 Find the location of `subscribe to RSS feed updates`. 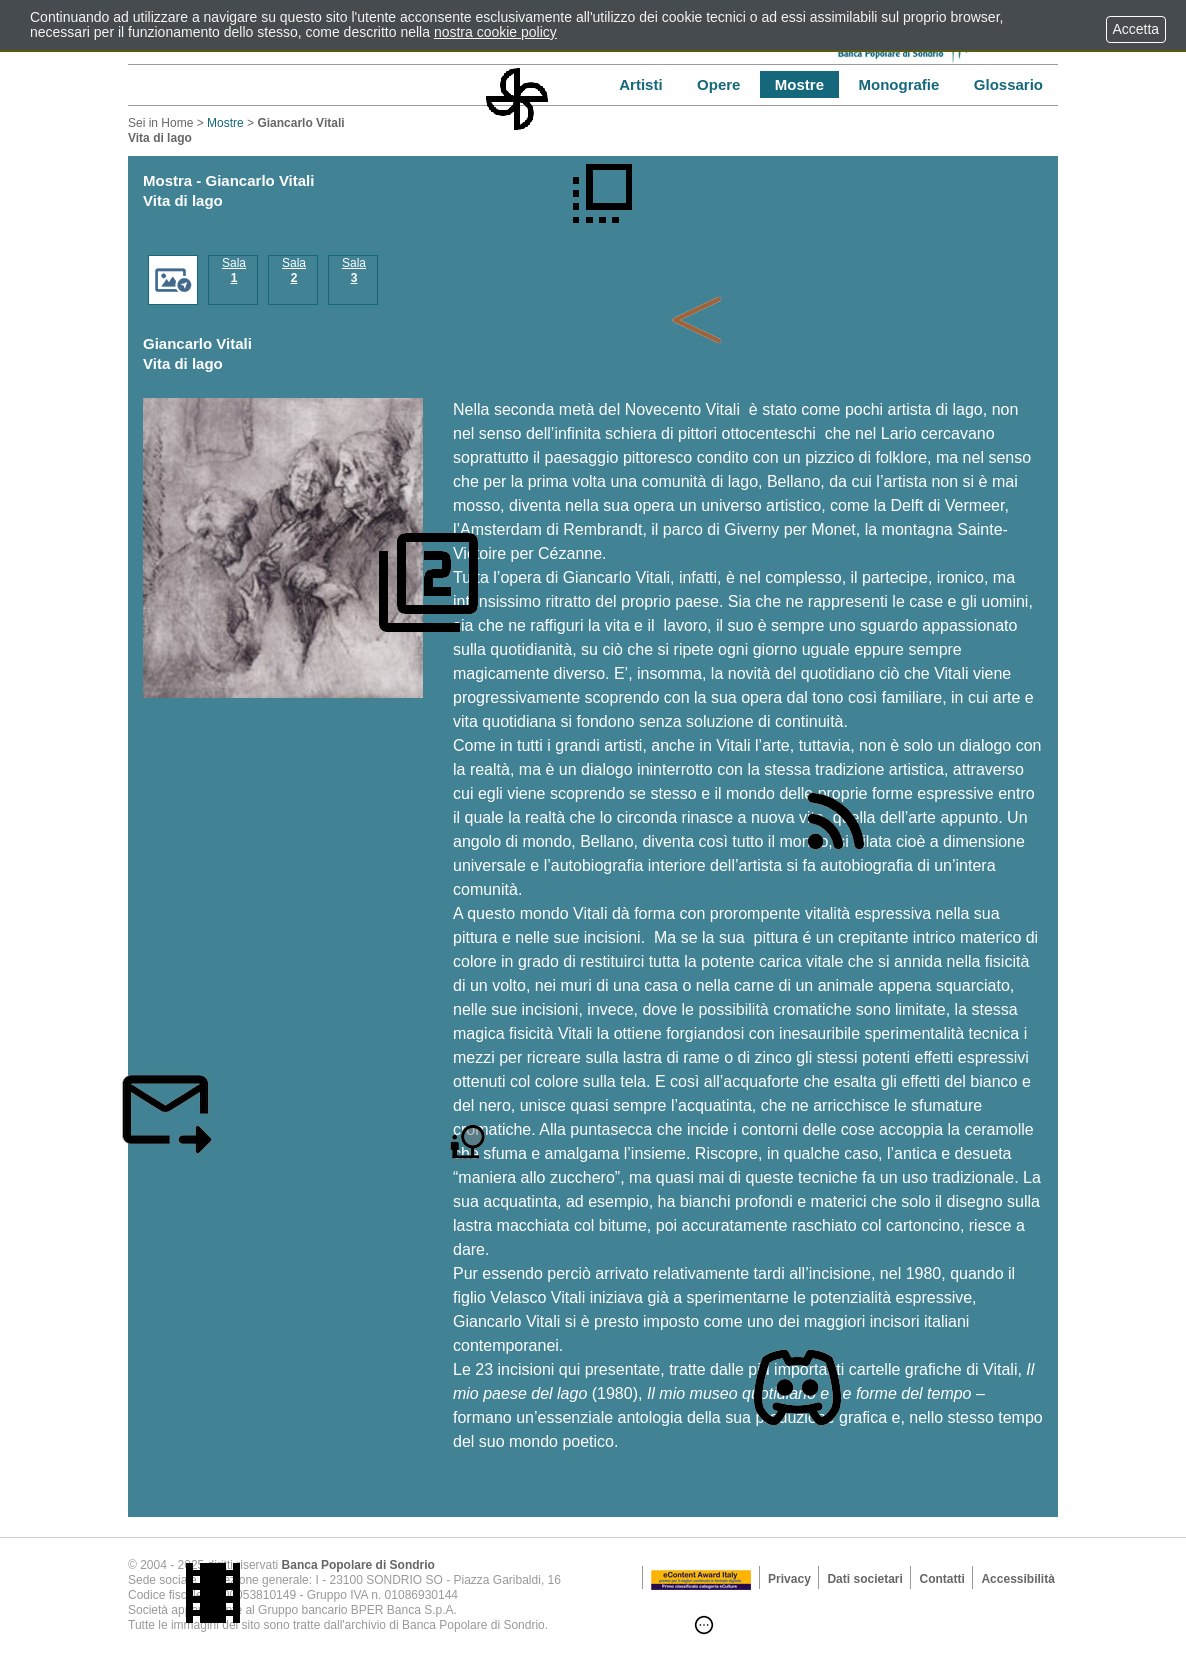

subscribe to RSS feed updates is located at coordinates (837, 820).